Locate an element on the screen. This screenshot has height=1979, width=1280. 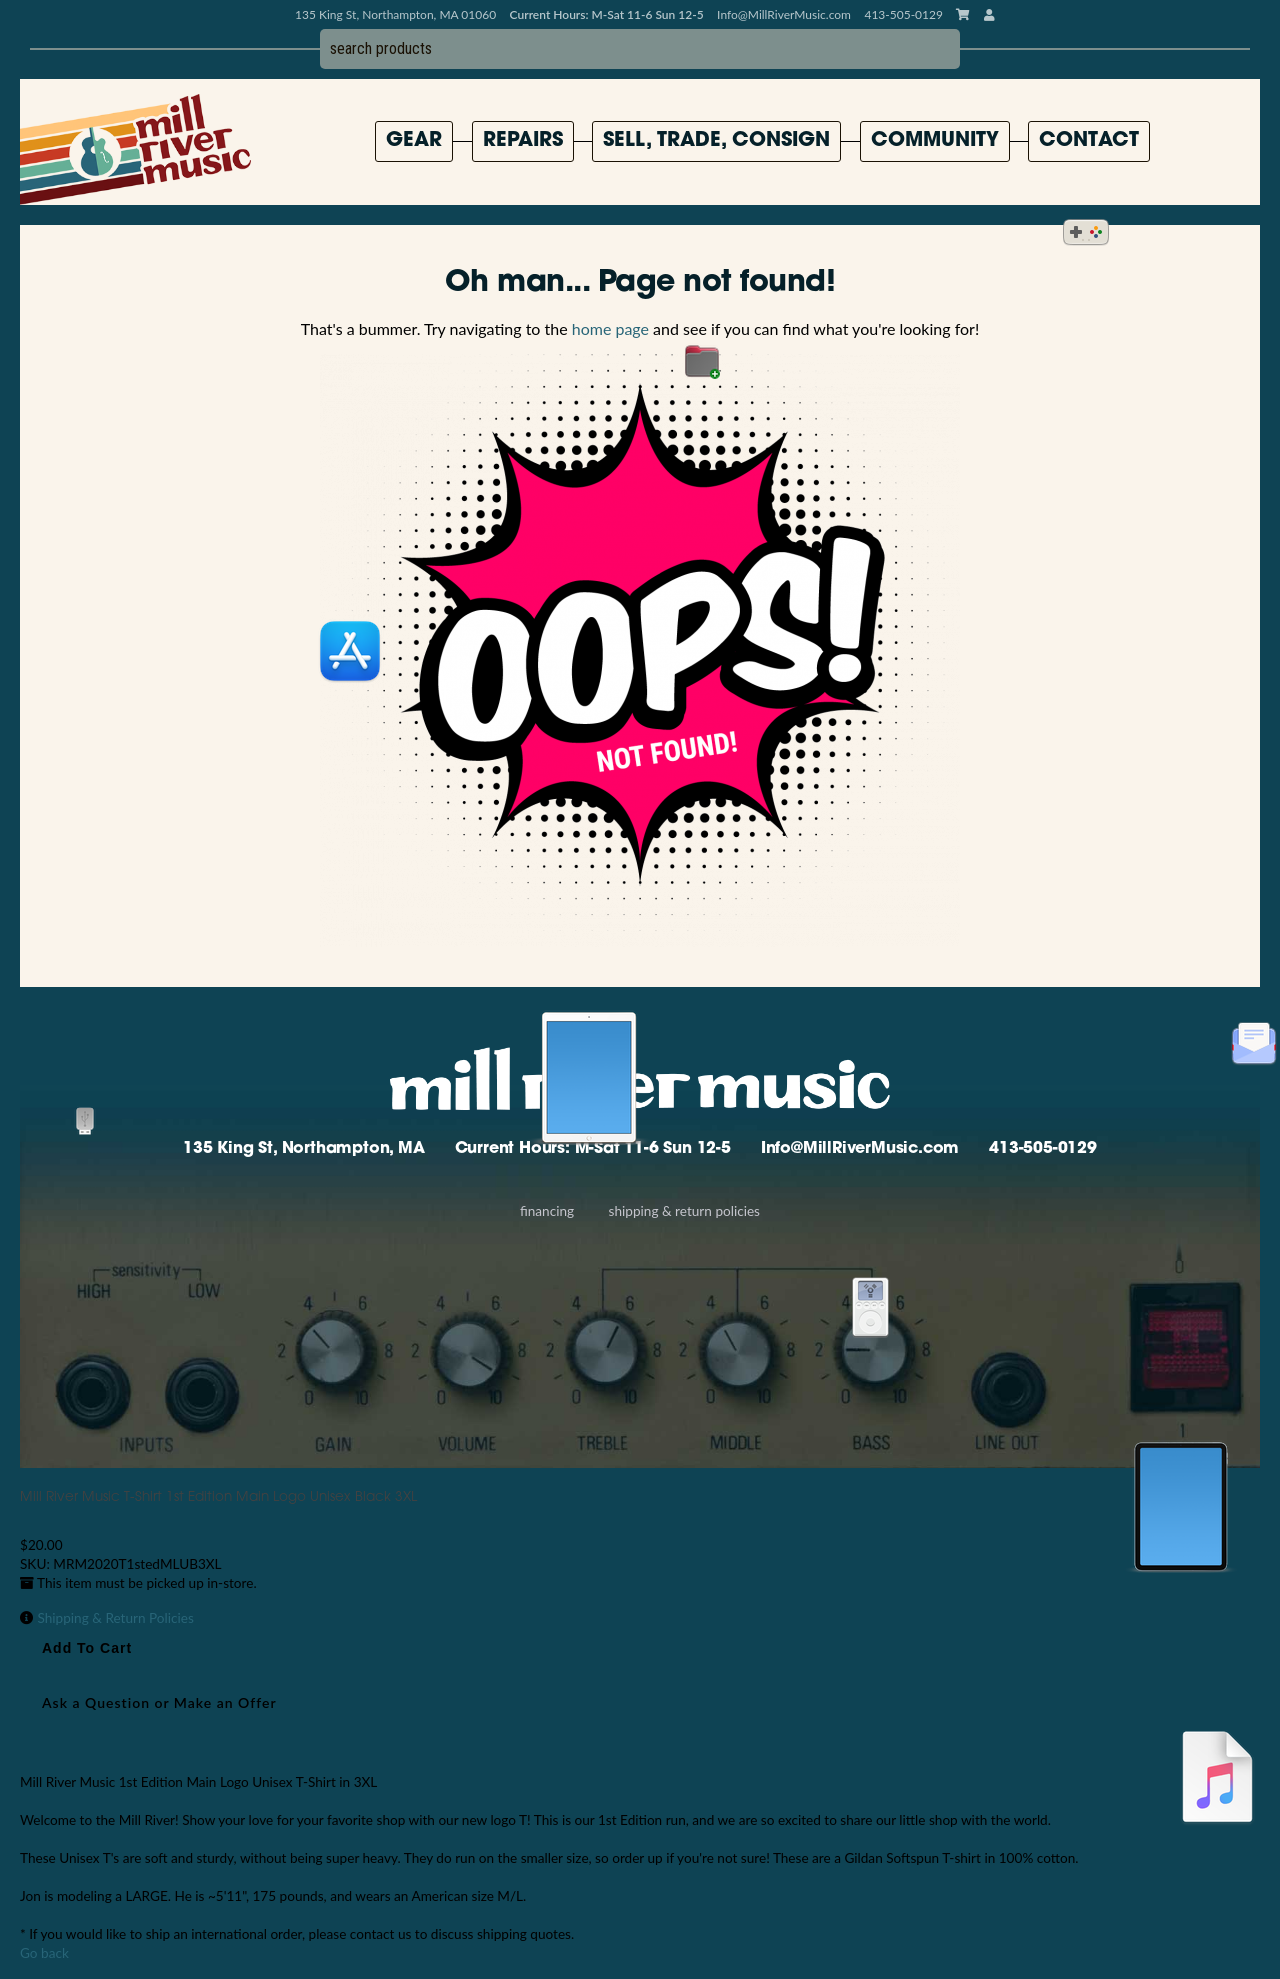
indicates a message has been read is located at coordinates (1254, 1044).